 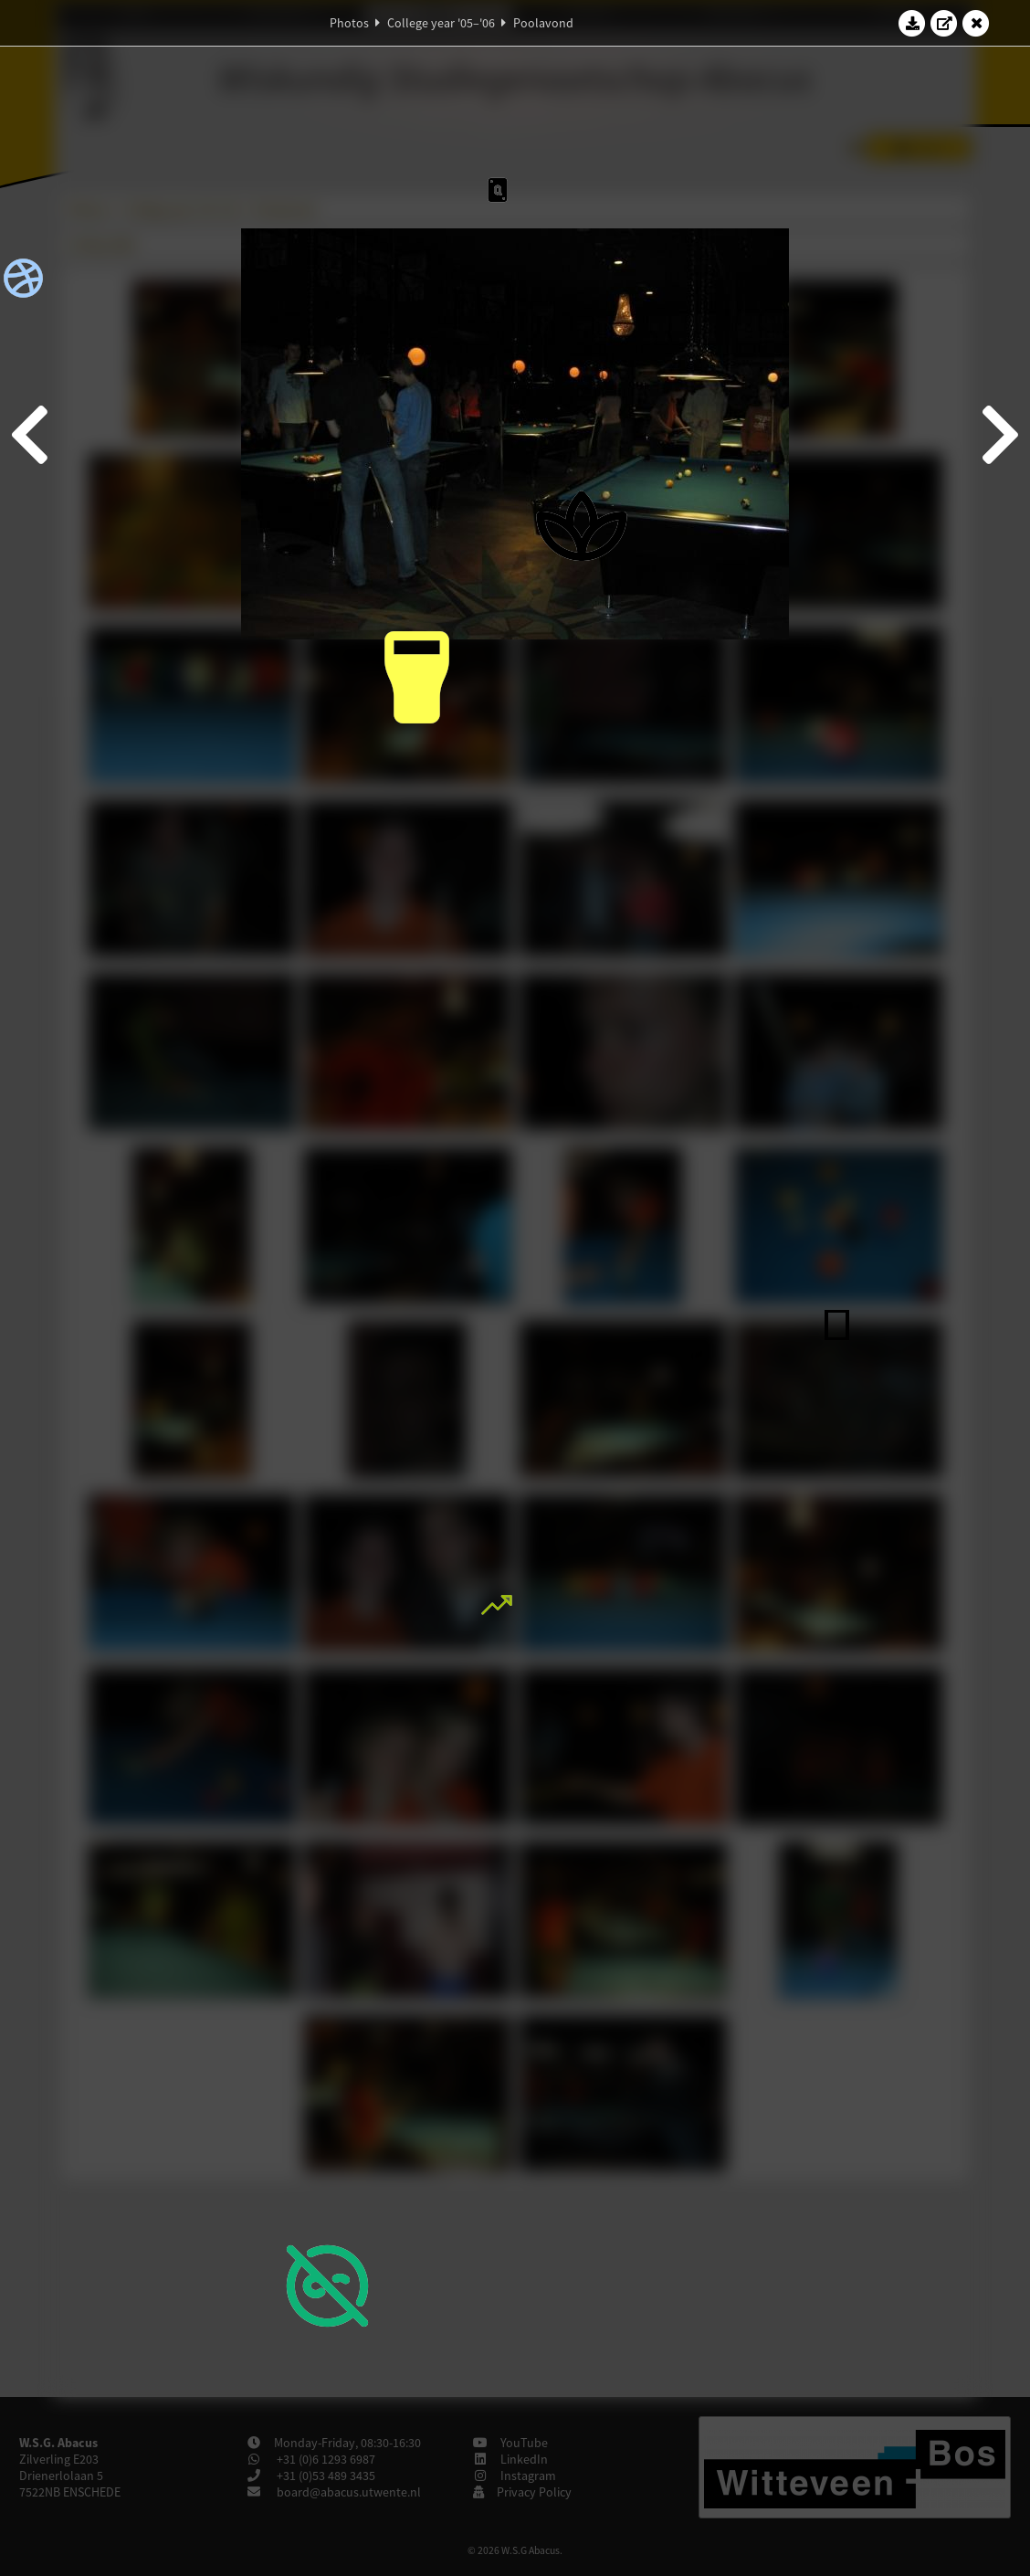 What do you see at coordinates (582, 528) in the screenshot?
I see `access plant care or gardening features` at bounding box center [582, 528].